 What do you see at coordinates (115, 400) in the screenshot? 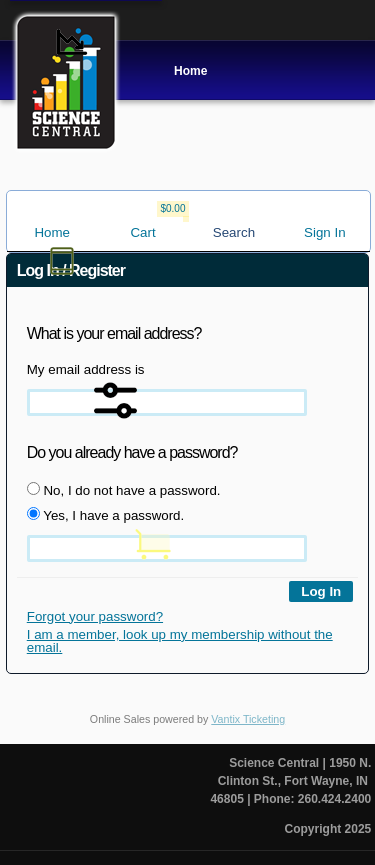
I see `adjust settings or preferences` at bounding box center [115, 400].